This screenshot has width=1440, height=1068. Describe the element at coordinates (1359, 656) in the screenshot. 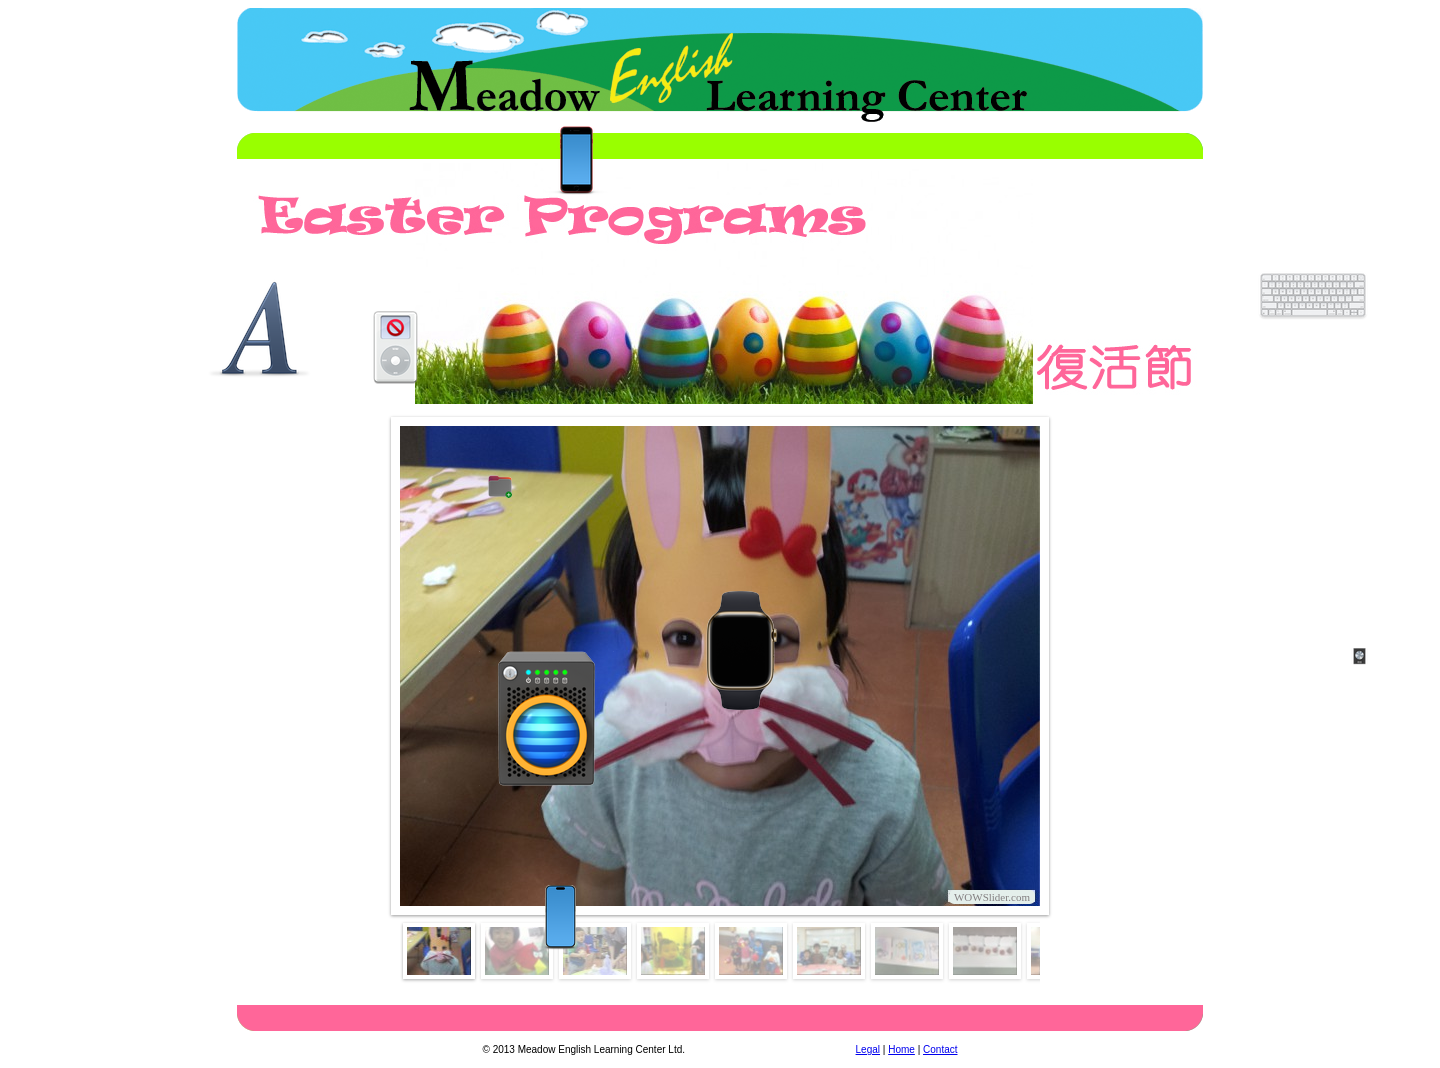

I see `open a Logic Pro project file` at that location.